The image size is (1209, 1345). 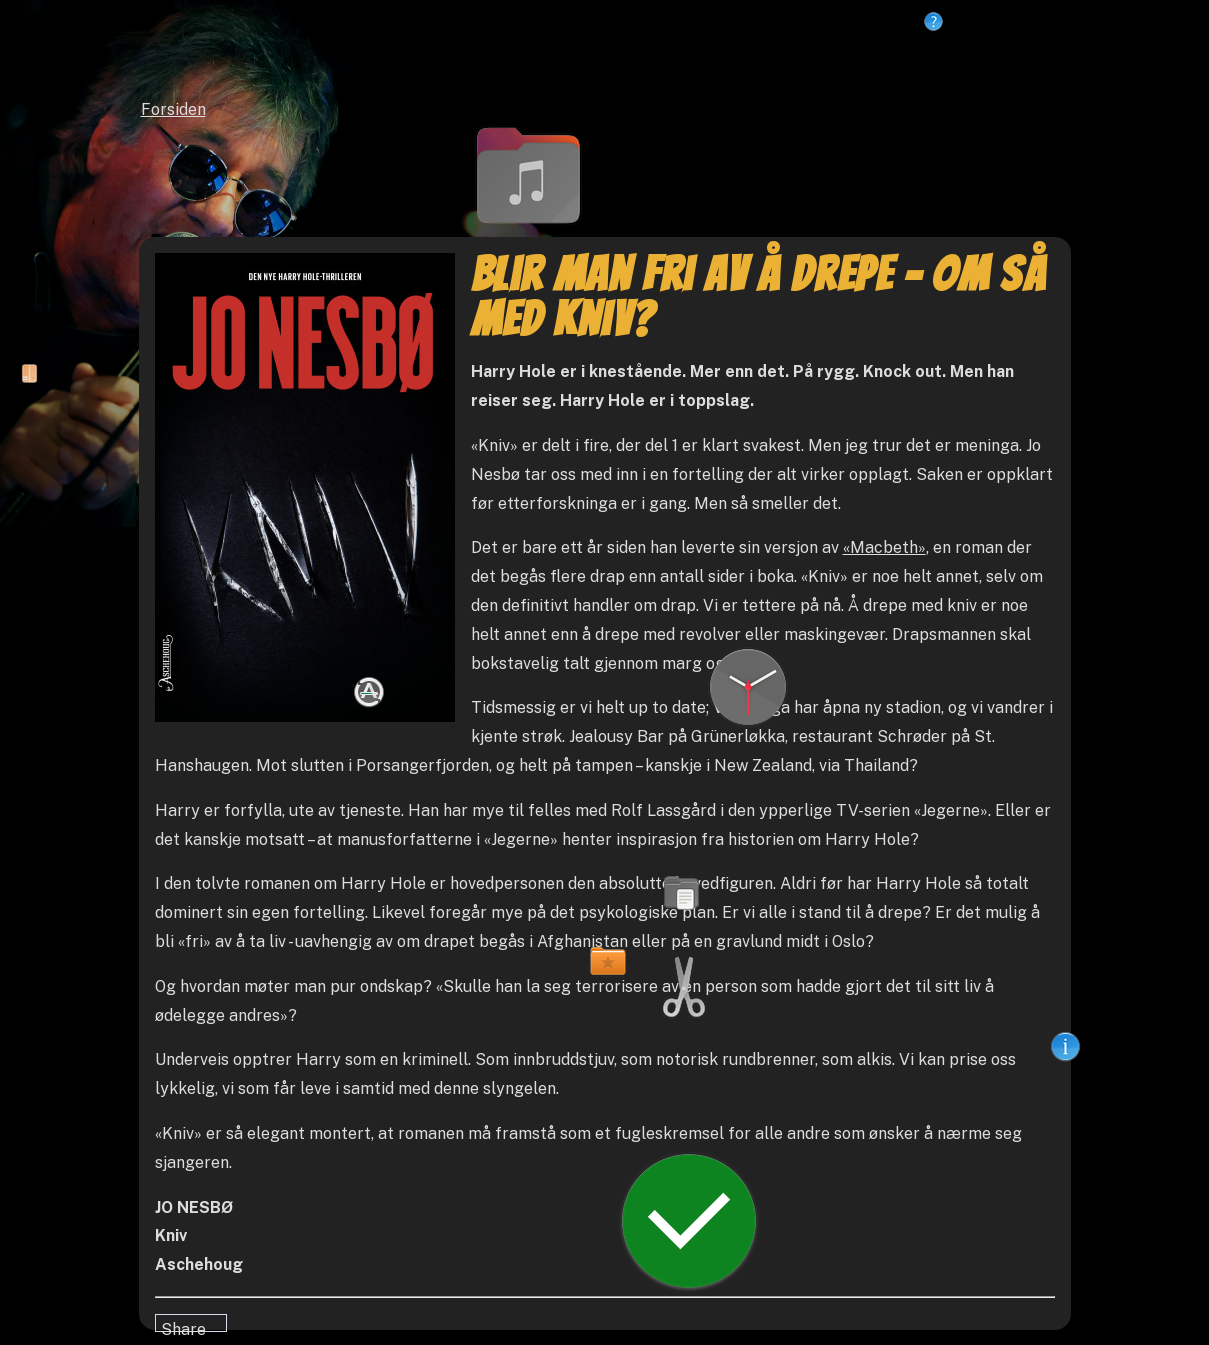 What do you see at coordinates (608, 961) in the screenshot?
I see `open your bookmarked files folder` at bounding box center [608, 961].